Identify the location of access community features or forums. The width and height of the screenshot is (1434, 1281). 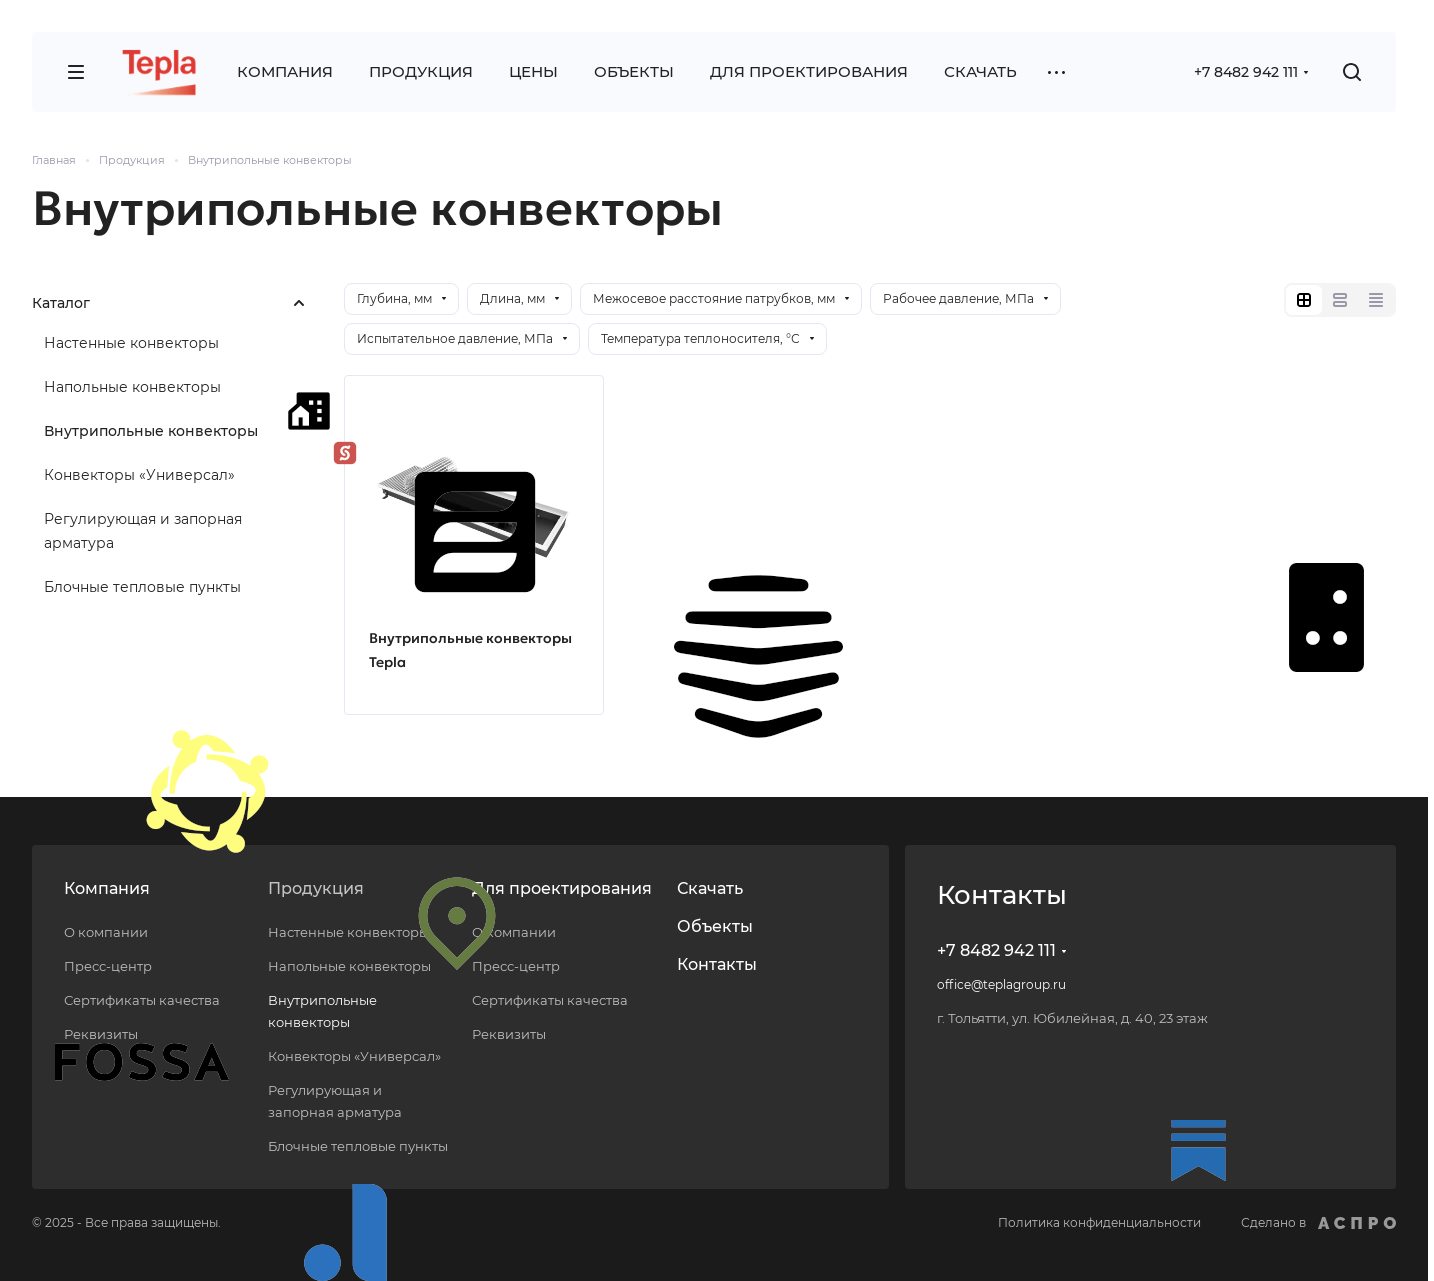
(309, 411).